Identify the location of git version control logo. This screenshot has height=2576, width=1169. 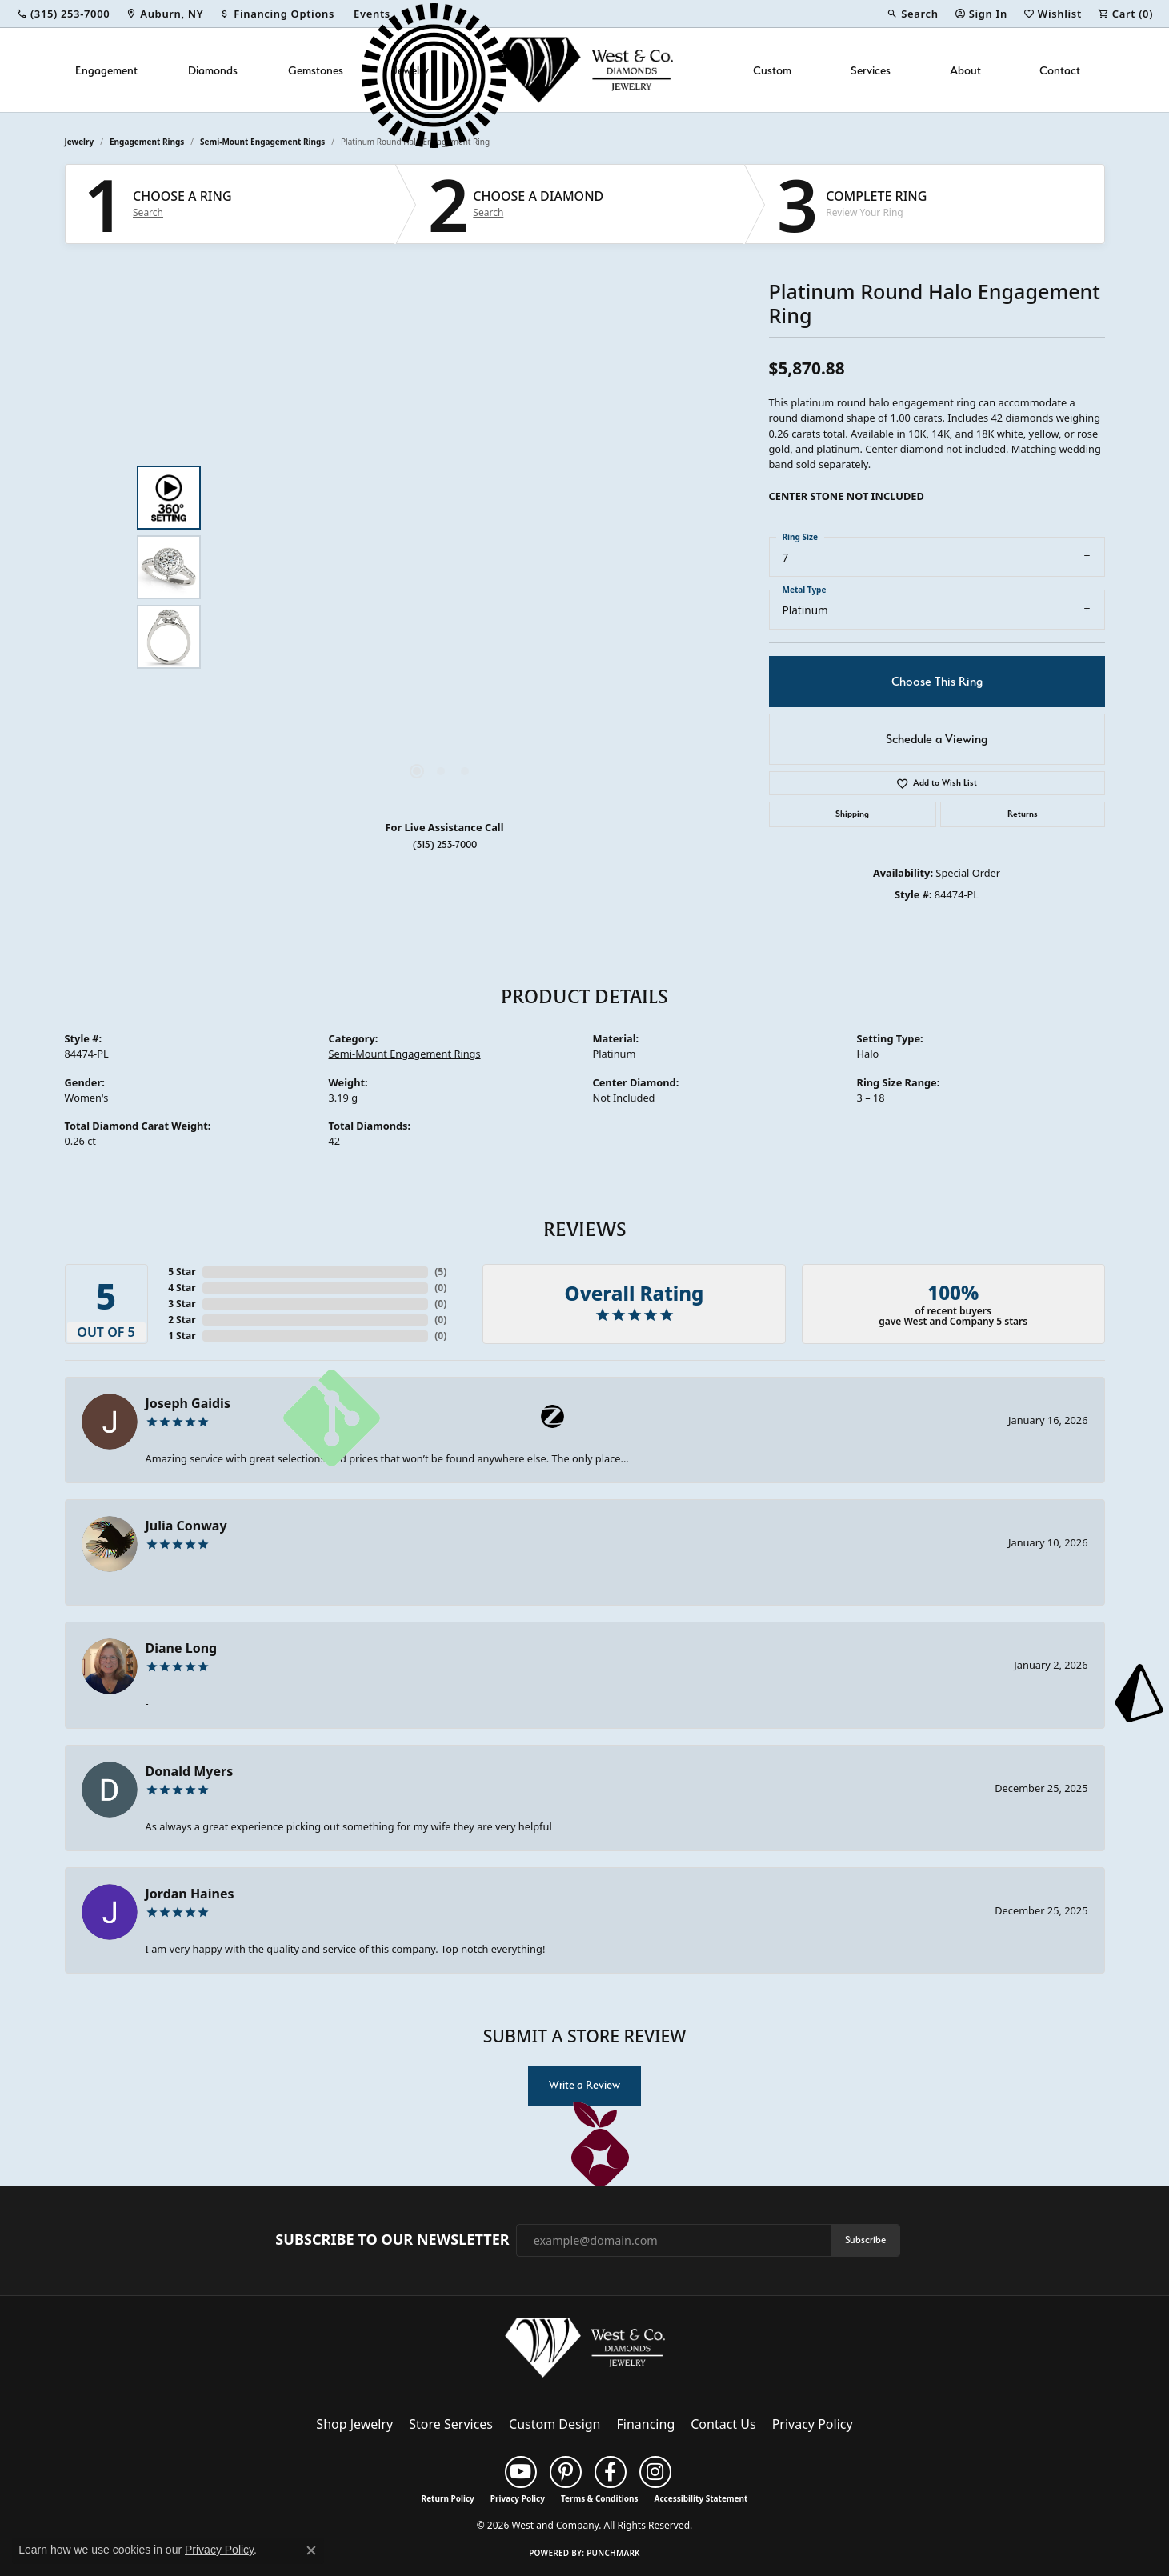
(331, 1418).